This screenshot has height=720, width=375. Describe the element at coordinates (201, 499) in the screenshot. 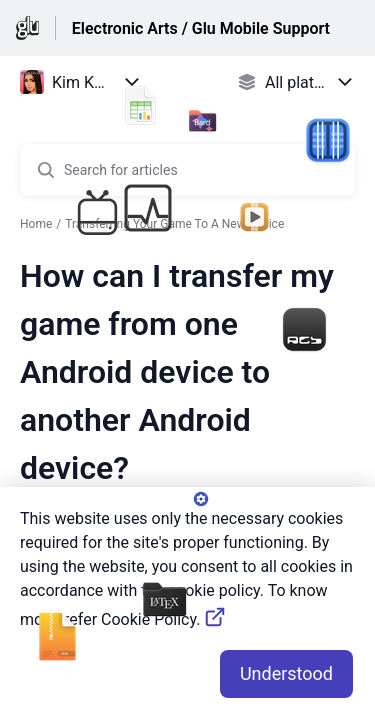

I see `indicates a system or settings-related item` at that location.